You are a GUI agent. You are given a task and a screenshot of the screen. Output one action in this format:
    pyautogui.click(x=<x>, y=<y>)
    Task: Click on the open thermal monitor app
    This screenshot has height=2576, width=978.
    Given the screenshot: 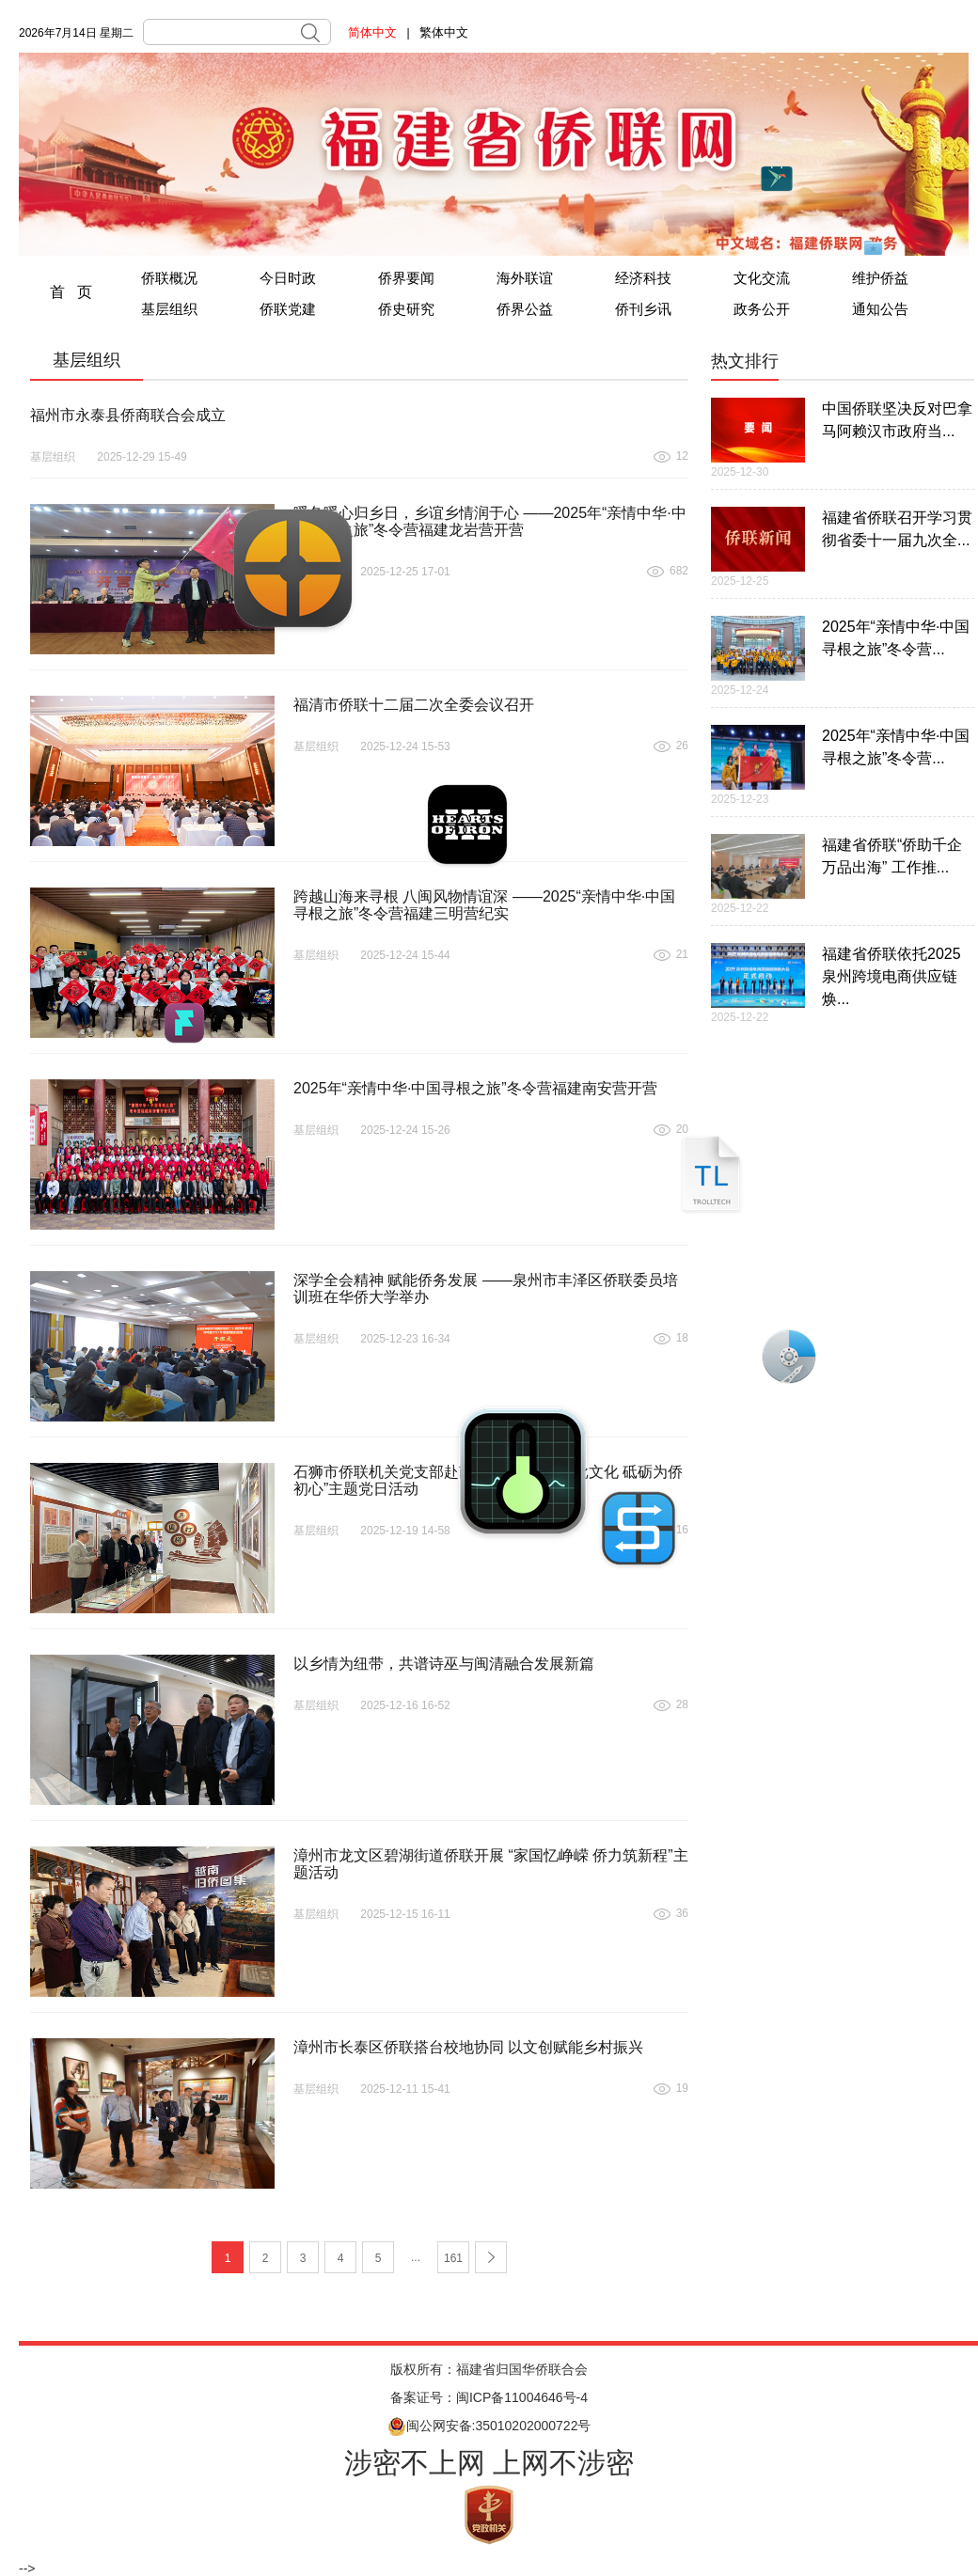 What is the action you would take?
    pyautogui.click(x=523, y=1471)
    